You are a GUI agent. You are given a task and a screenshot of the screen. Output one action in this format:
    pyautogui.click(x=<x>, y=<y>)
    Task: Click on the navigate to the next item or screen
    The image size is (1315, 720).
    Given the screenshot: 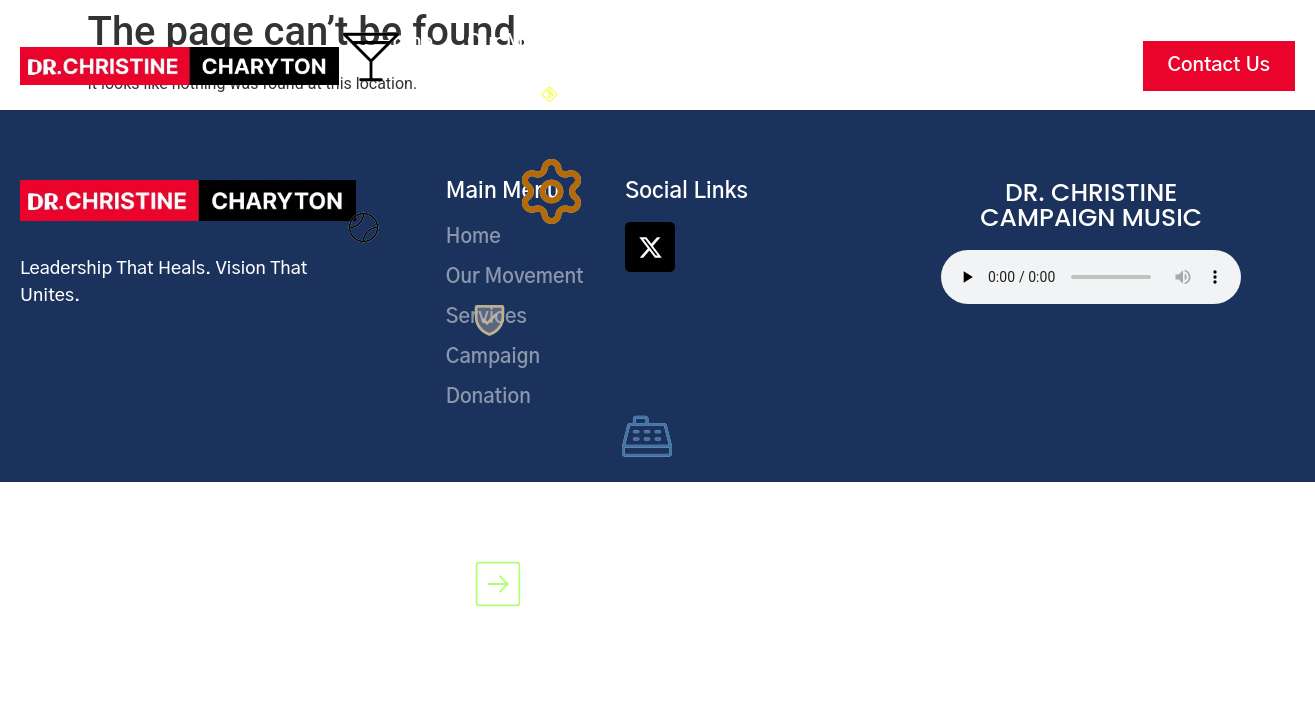 What is the action you would take?
    pyautogui.click(x=498, y=584)
    